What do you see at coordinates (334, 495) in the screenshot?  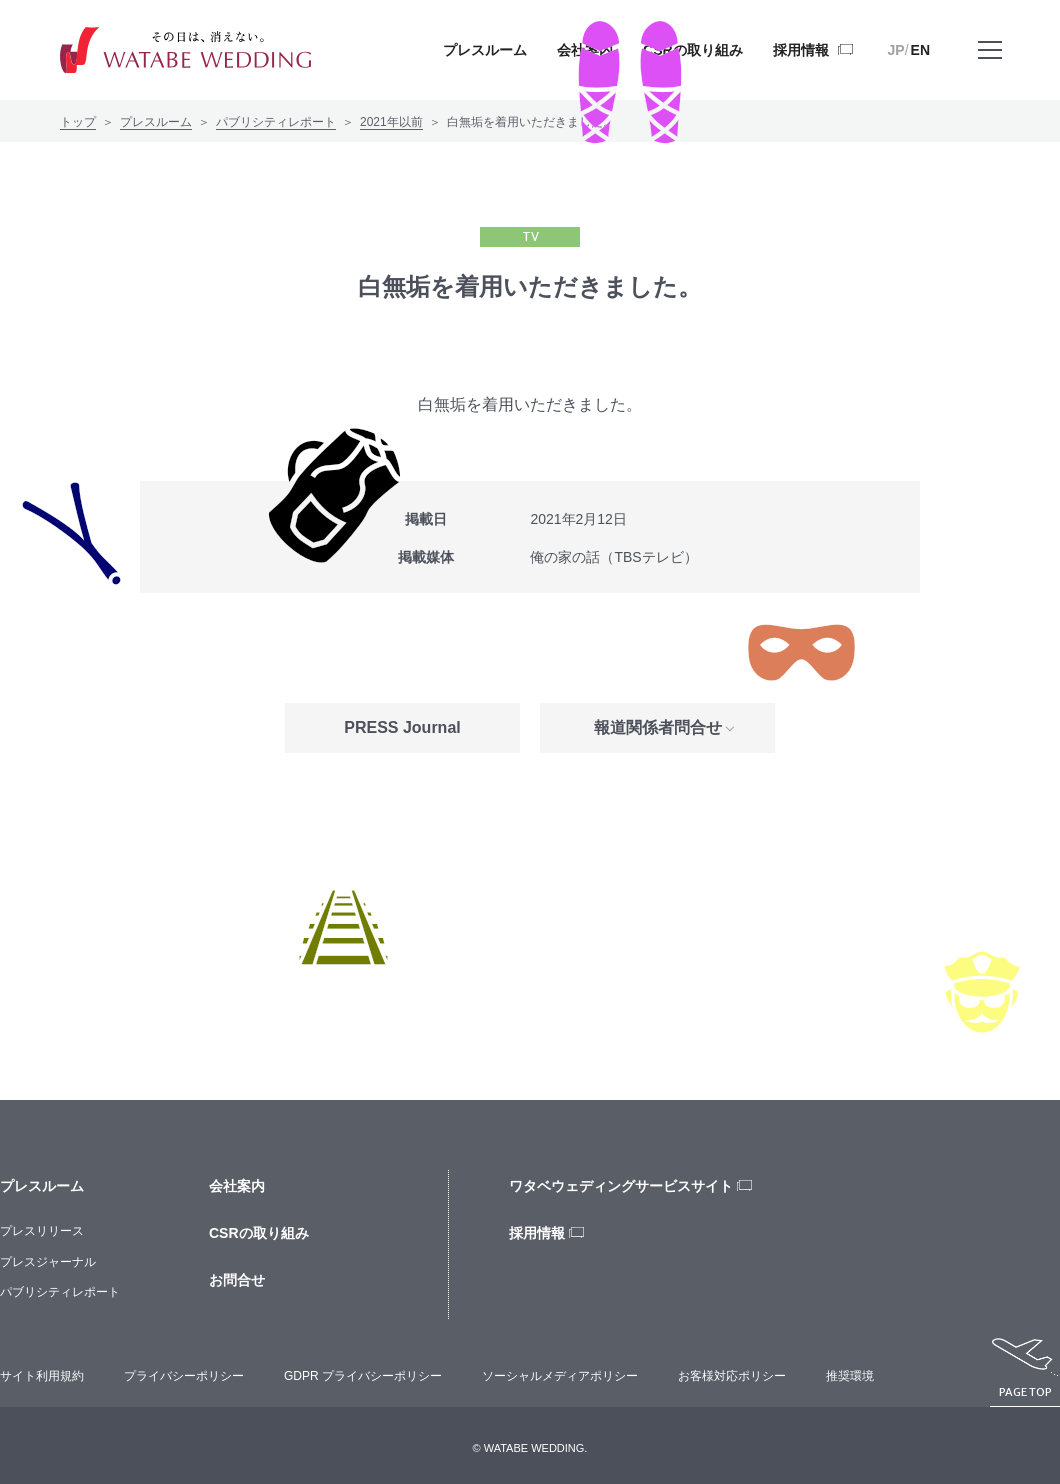 I see `access your inventory or stored items` at bounding box center [334, 495].